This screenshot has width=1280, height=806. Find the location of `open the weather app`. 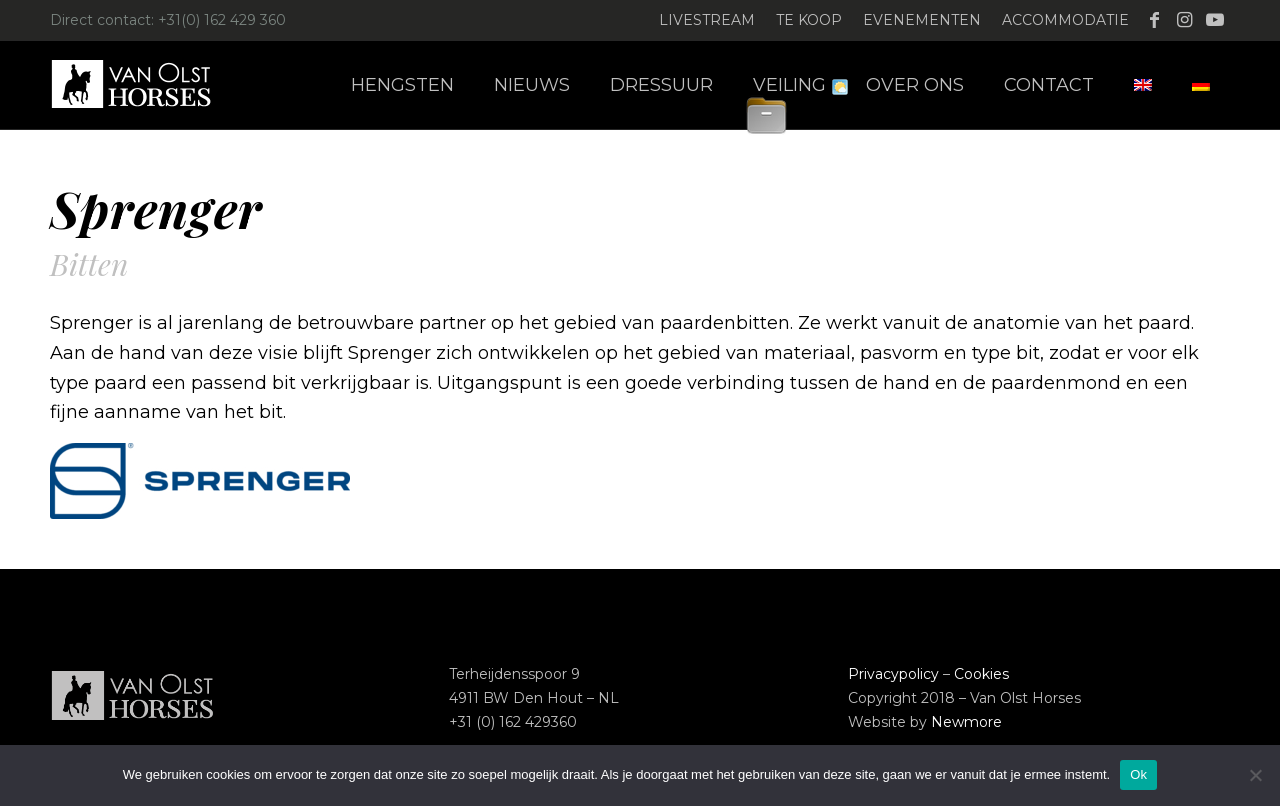

open the weather app is located at coordinates (840, 87).